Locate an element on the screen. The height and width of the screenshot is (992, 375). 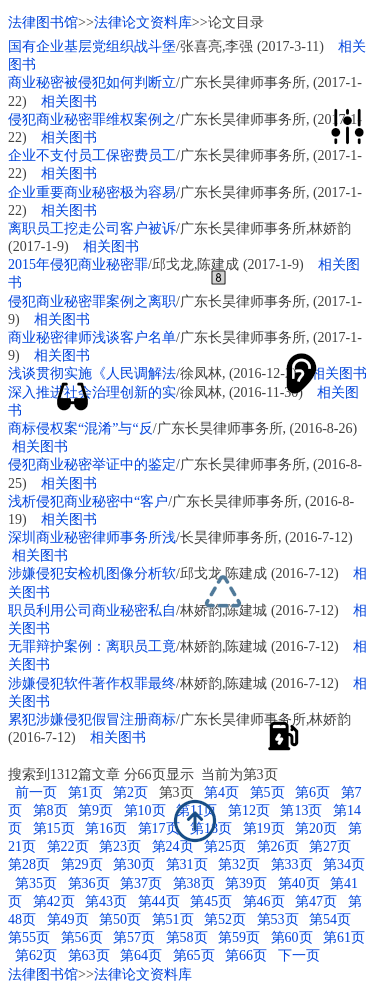
scroll to top of page is located at coordinates (195, 821).